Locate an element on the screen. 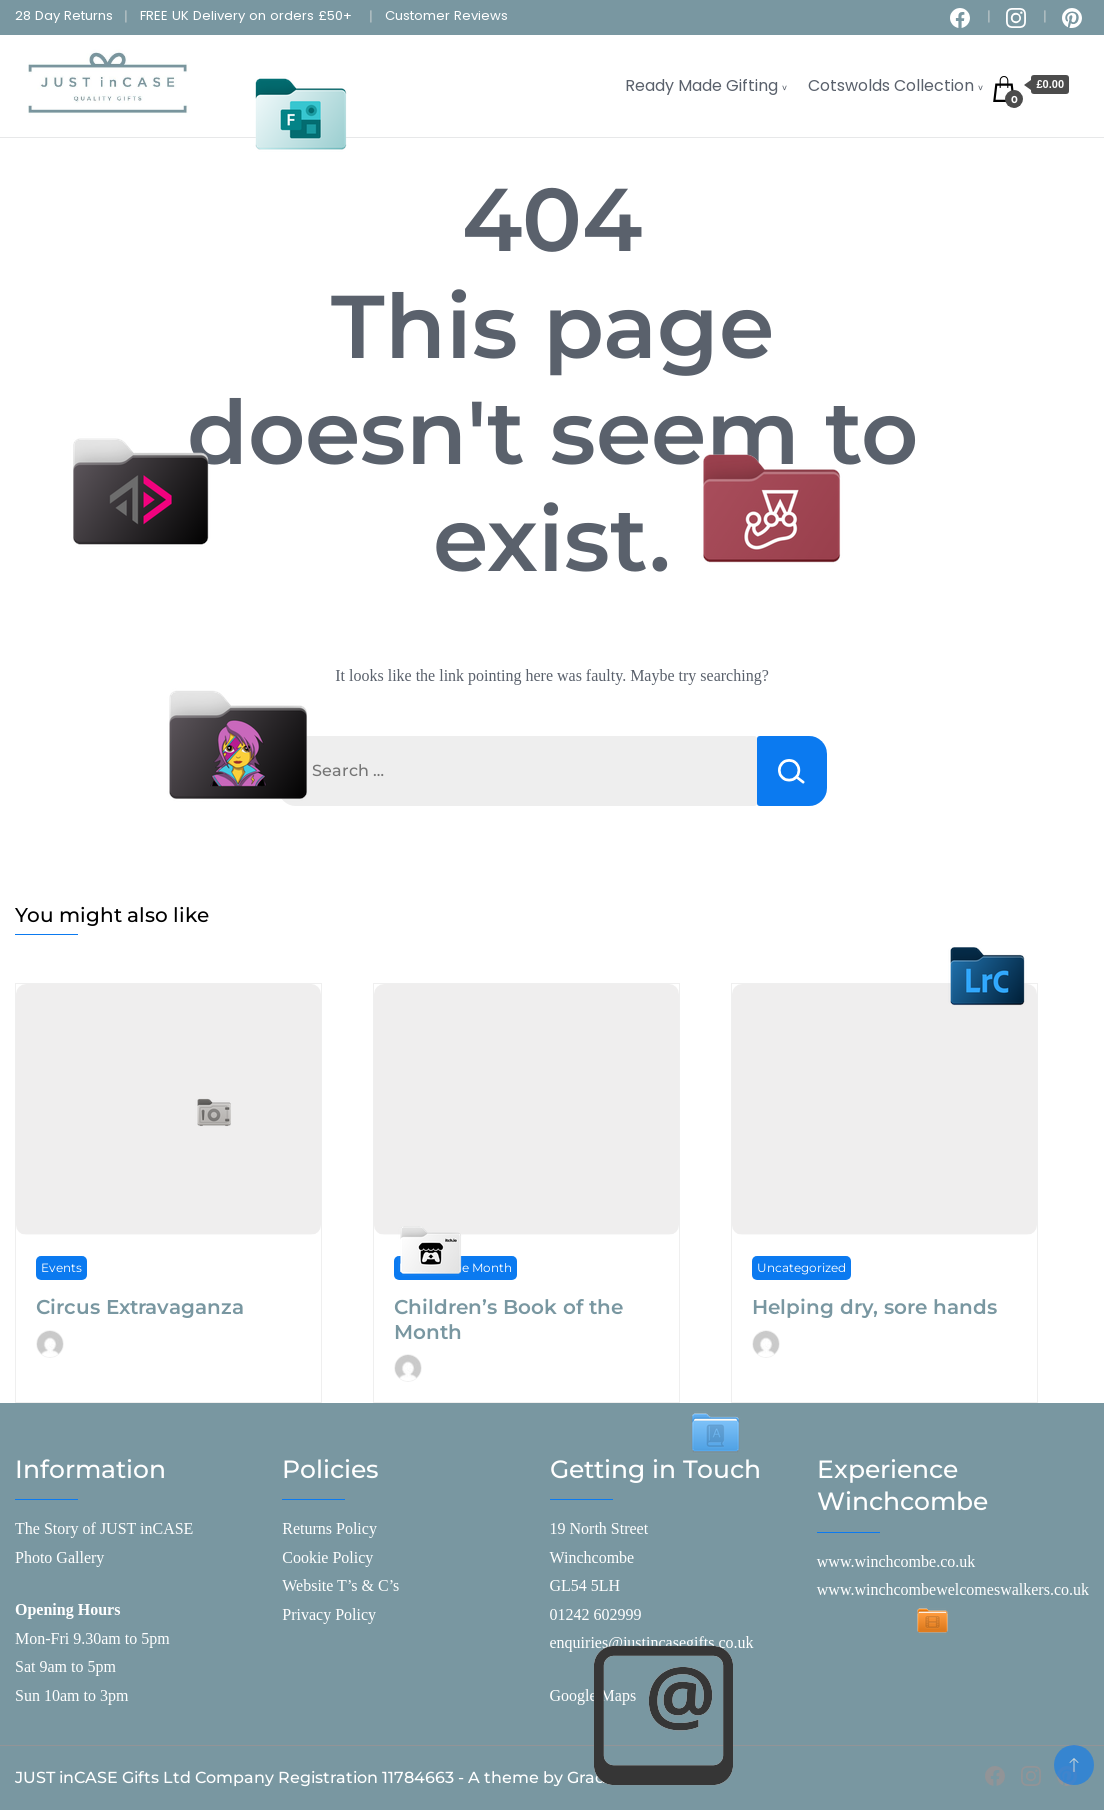 This screenshot has height=1810, width=1104. access keyboard and input settings is located at coordinates (663, 1715).